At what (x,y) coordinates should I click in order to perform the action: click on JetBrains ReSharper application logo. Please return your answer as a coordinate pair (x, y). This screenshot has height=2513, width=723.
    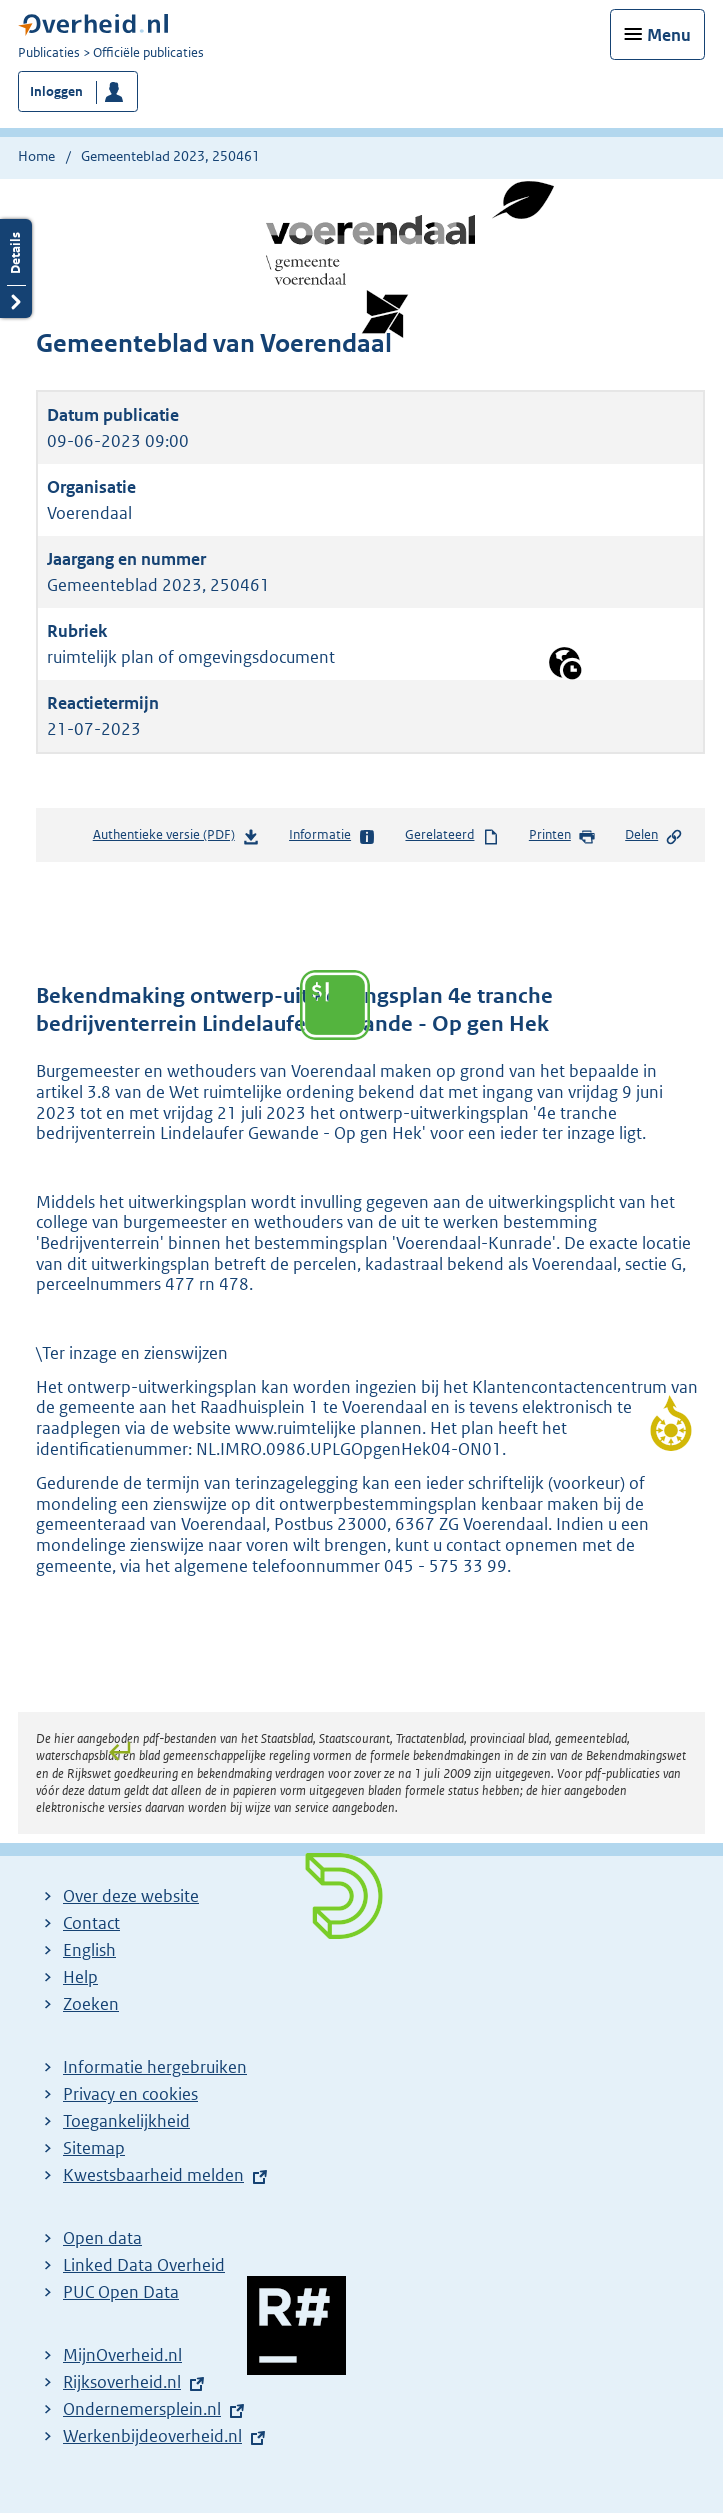
    Looking at the image, I should click on (296, 2325).